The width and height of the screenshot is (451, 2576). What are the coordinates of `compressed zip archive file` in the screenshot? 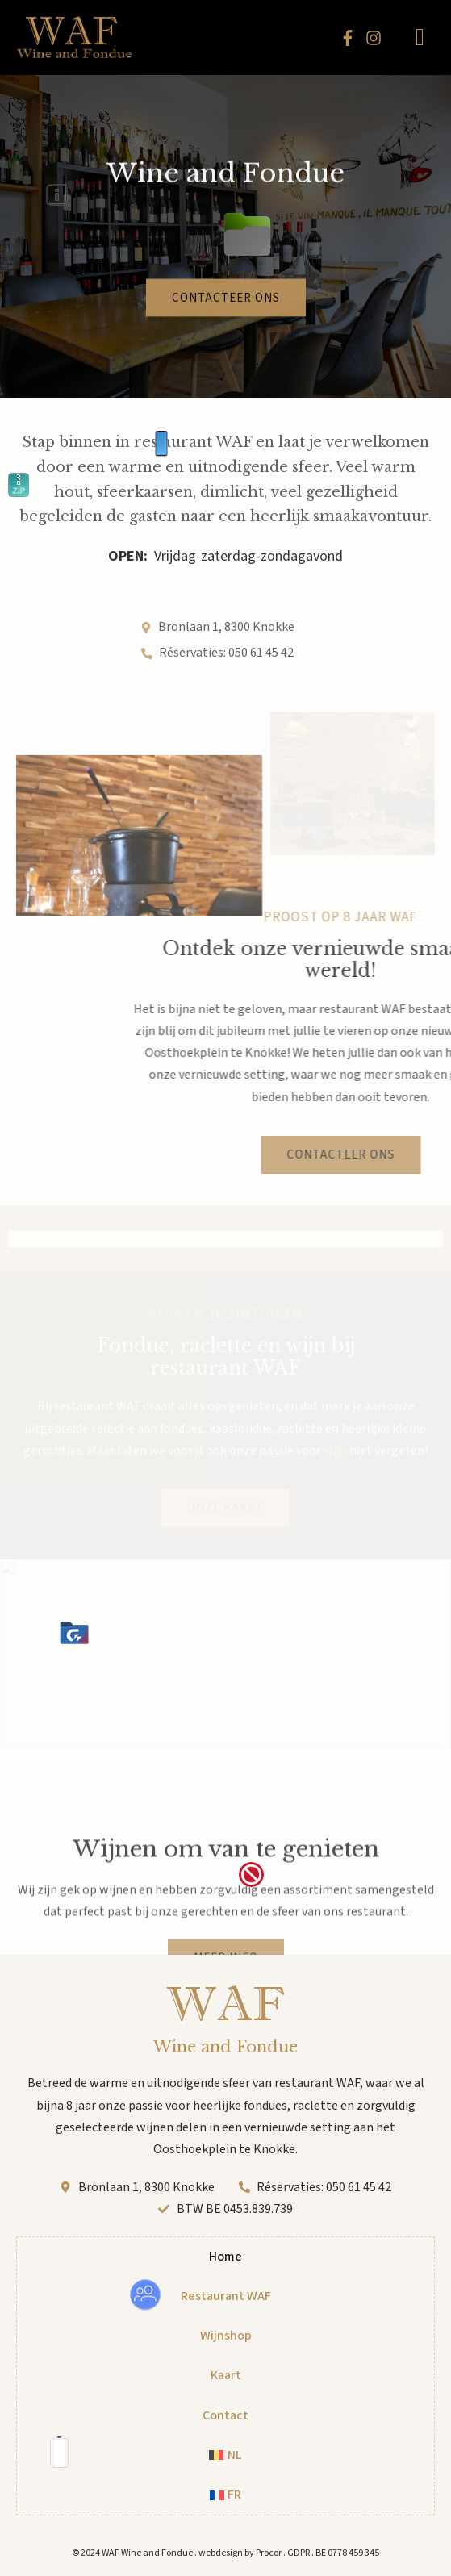 It's located at (19, 485).